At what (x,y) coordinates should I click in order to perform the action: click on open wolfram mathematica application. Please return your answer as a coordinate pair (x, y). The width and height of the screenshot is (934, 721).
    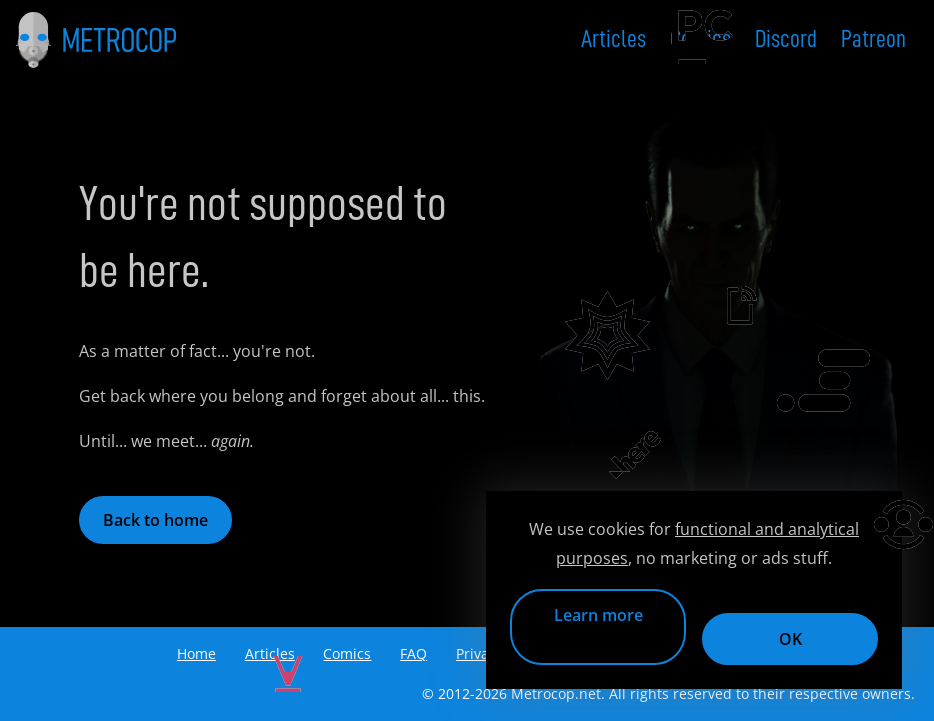
    Looking at the image, I should click on (607, 335).